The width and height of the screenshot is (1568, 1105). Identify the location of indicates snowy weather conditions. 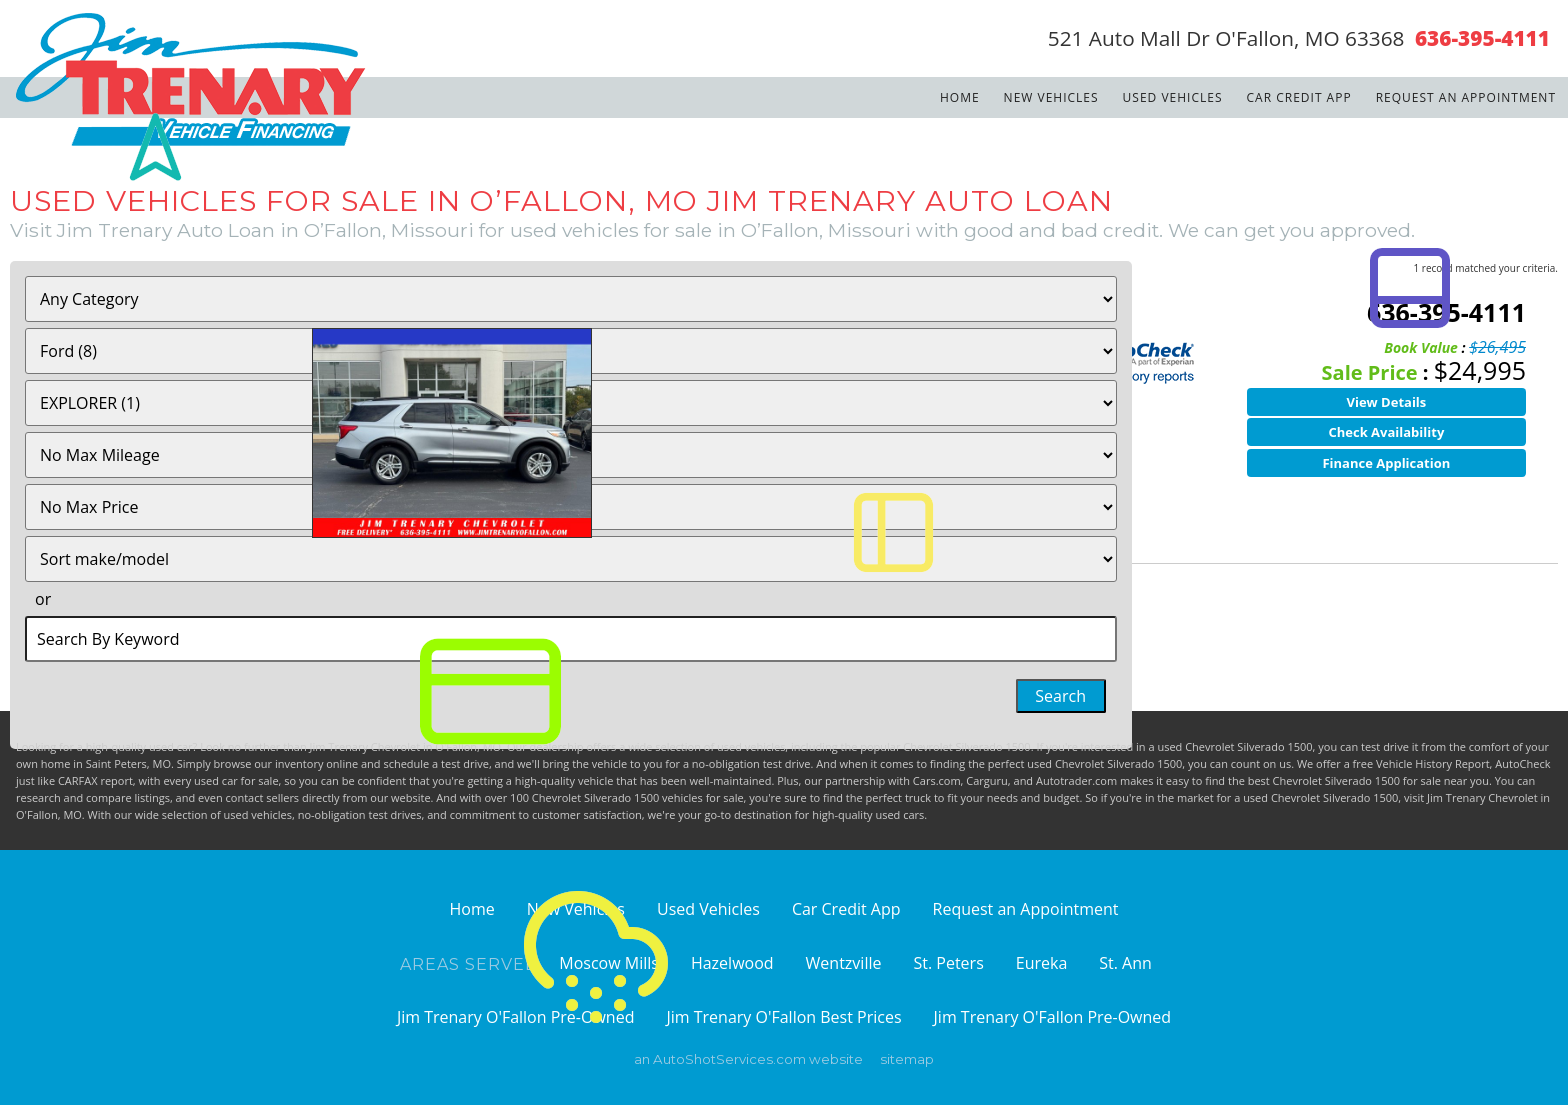
(596, 957).